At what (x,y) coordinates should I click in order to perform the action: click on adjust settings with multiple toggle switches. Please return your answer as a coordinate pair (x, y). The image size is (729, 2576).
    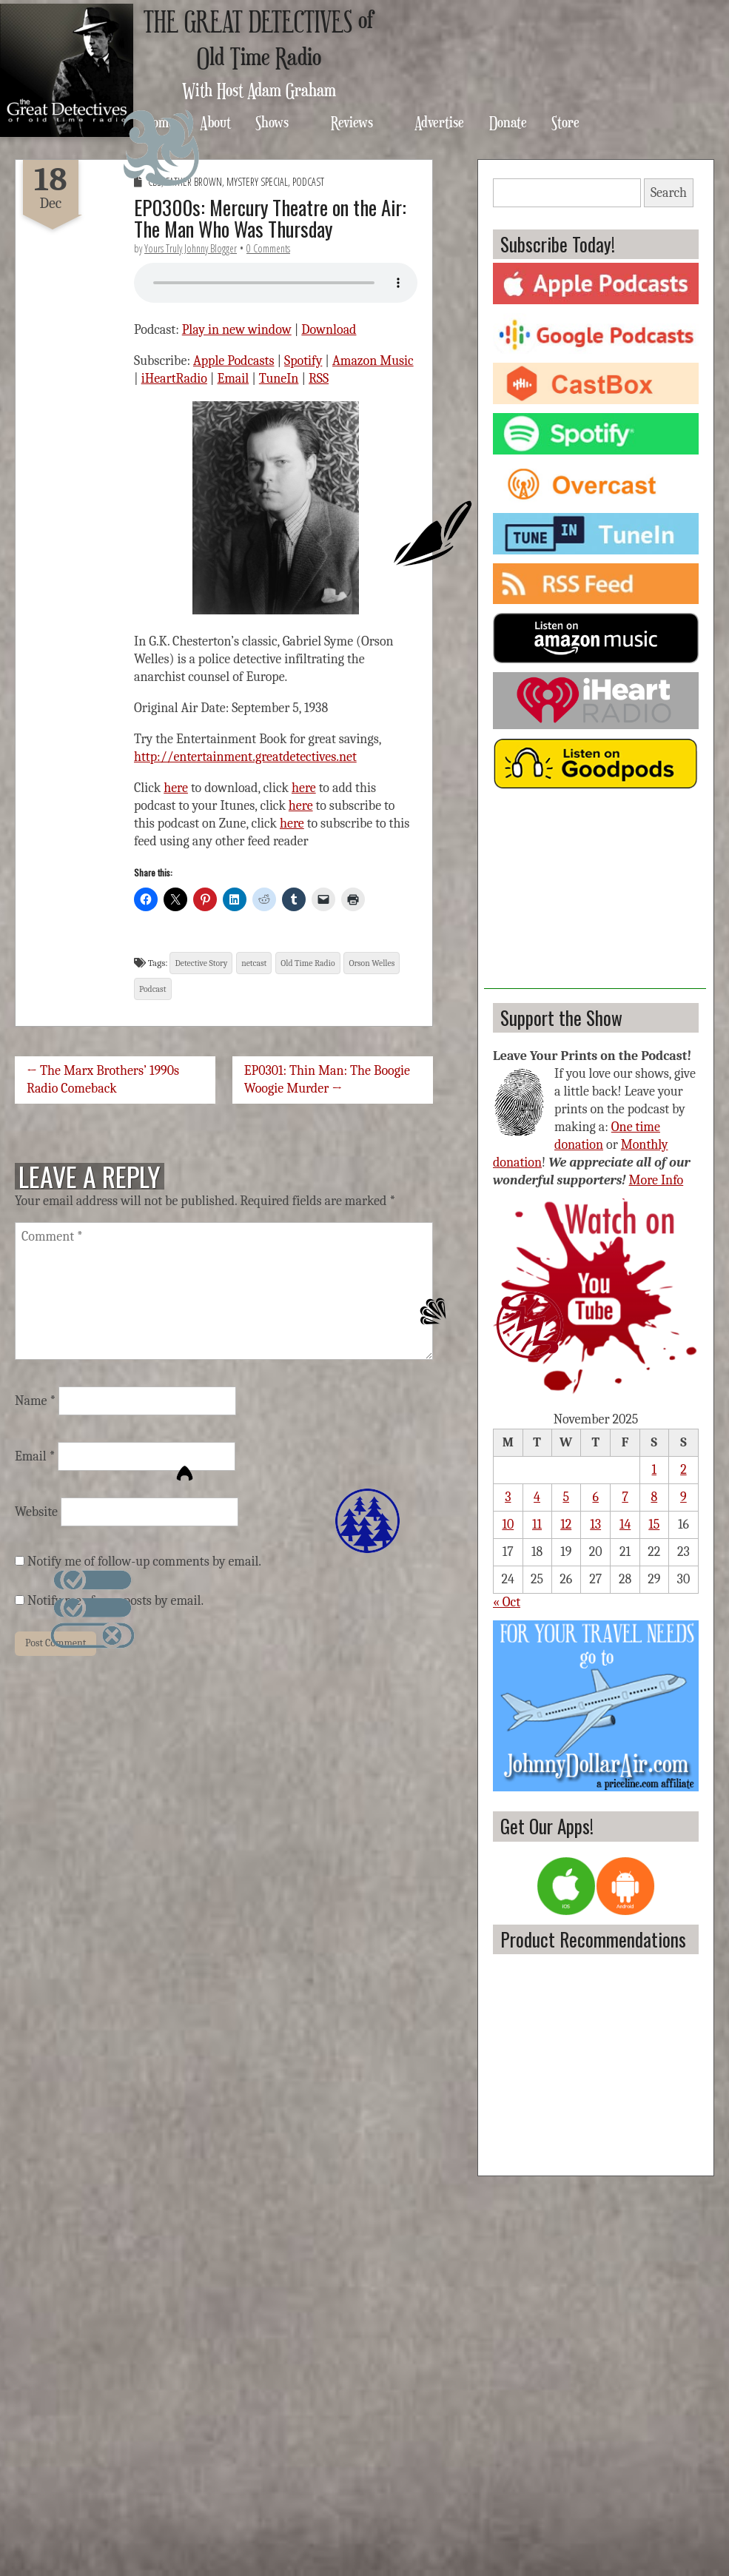
    Looking at the image, I should click on (93, 1609).